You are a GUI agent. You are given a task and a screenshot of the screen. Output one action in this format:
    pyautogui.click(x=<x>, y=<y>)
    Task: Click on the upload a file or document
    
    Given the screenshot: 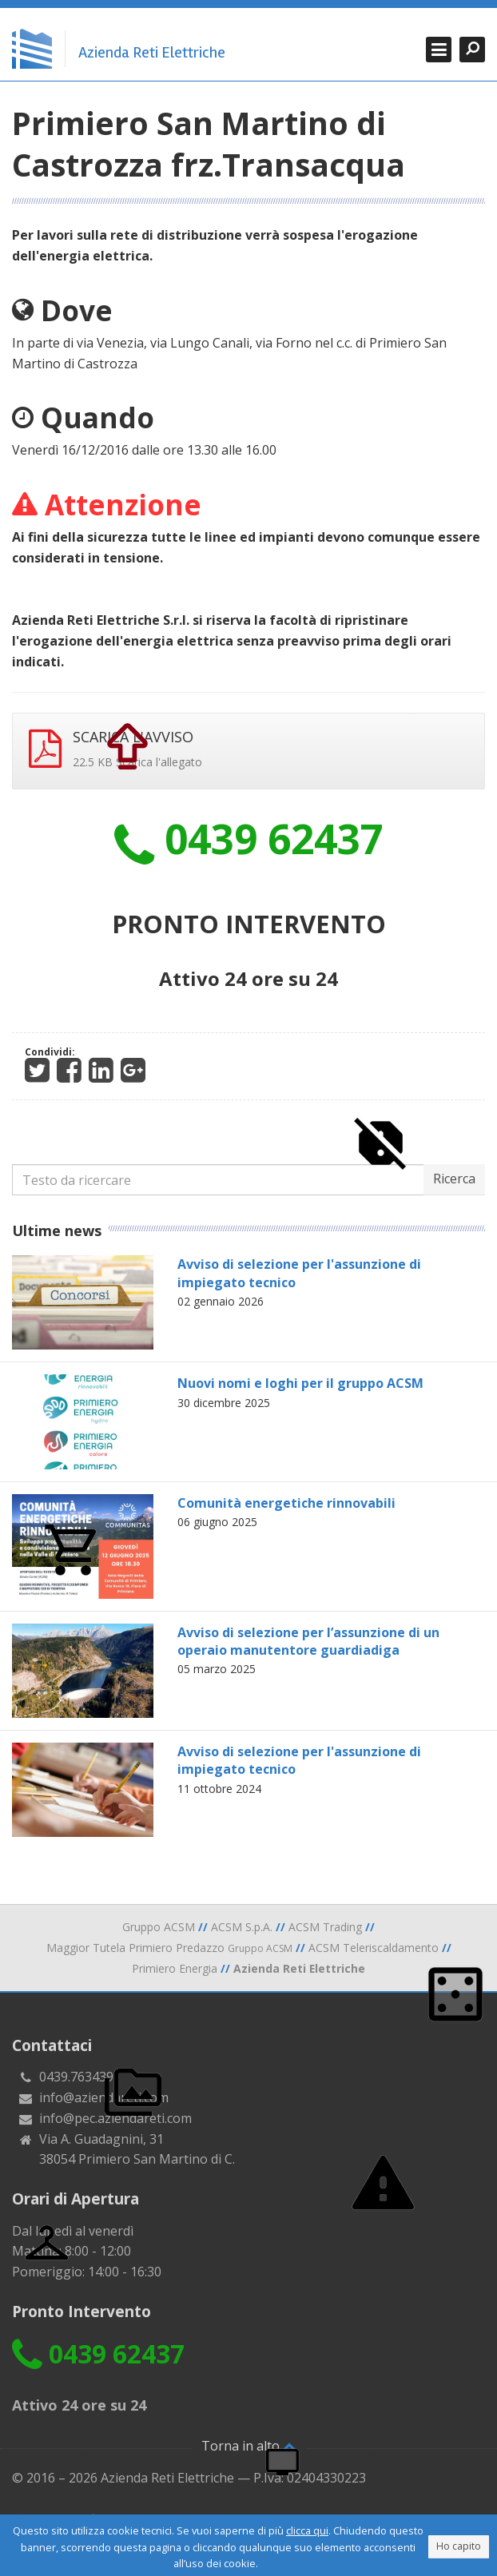 What is the action you would take?
    pyautogui.click(x=127, y=745)
    